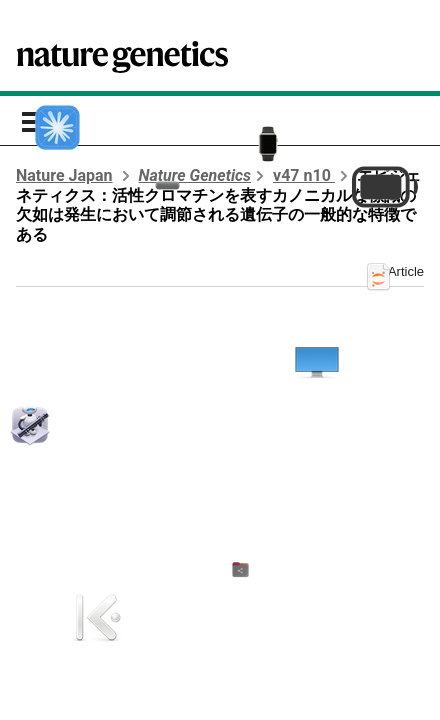 Image resolution: width=440 pixels, height=720 pixels. What do you see at coordinates (167, 185) in the screenshot?
I see `connect to a bluetooth speaker` at bounding box center [167, 185].